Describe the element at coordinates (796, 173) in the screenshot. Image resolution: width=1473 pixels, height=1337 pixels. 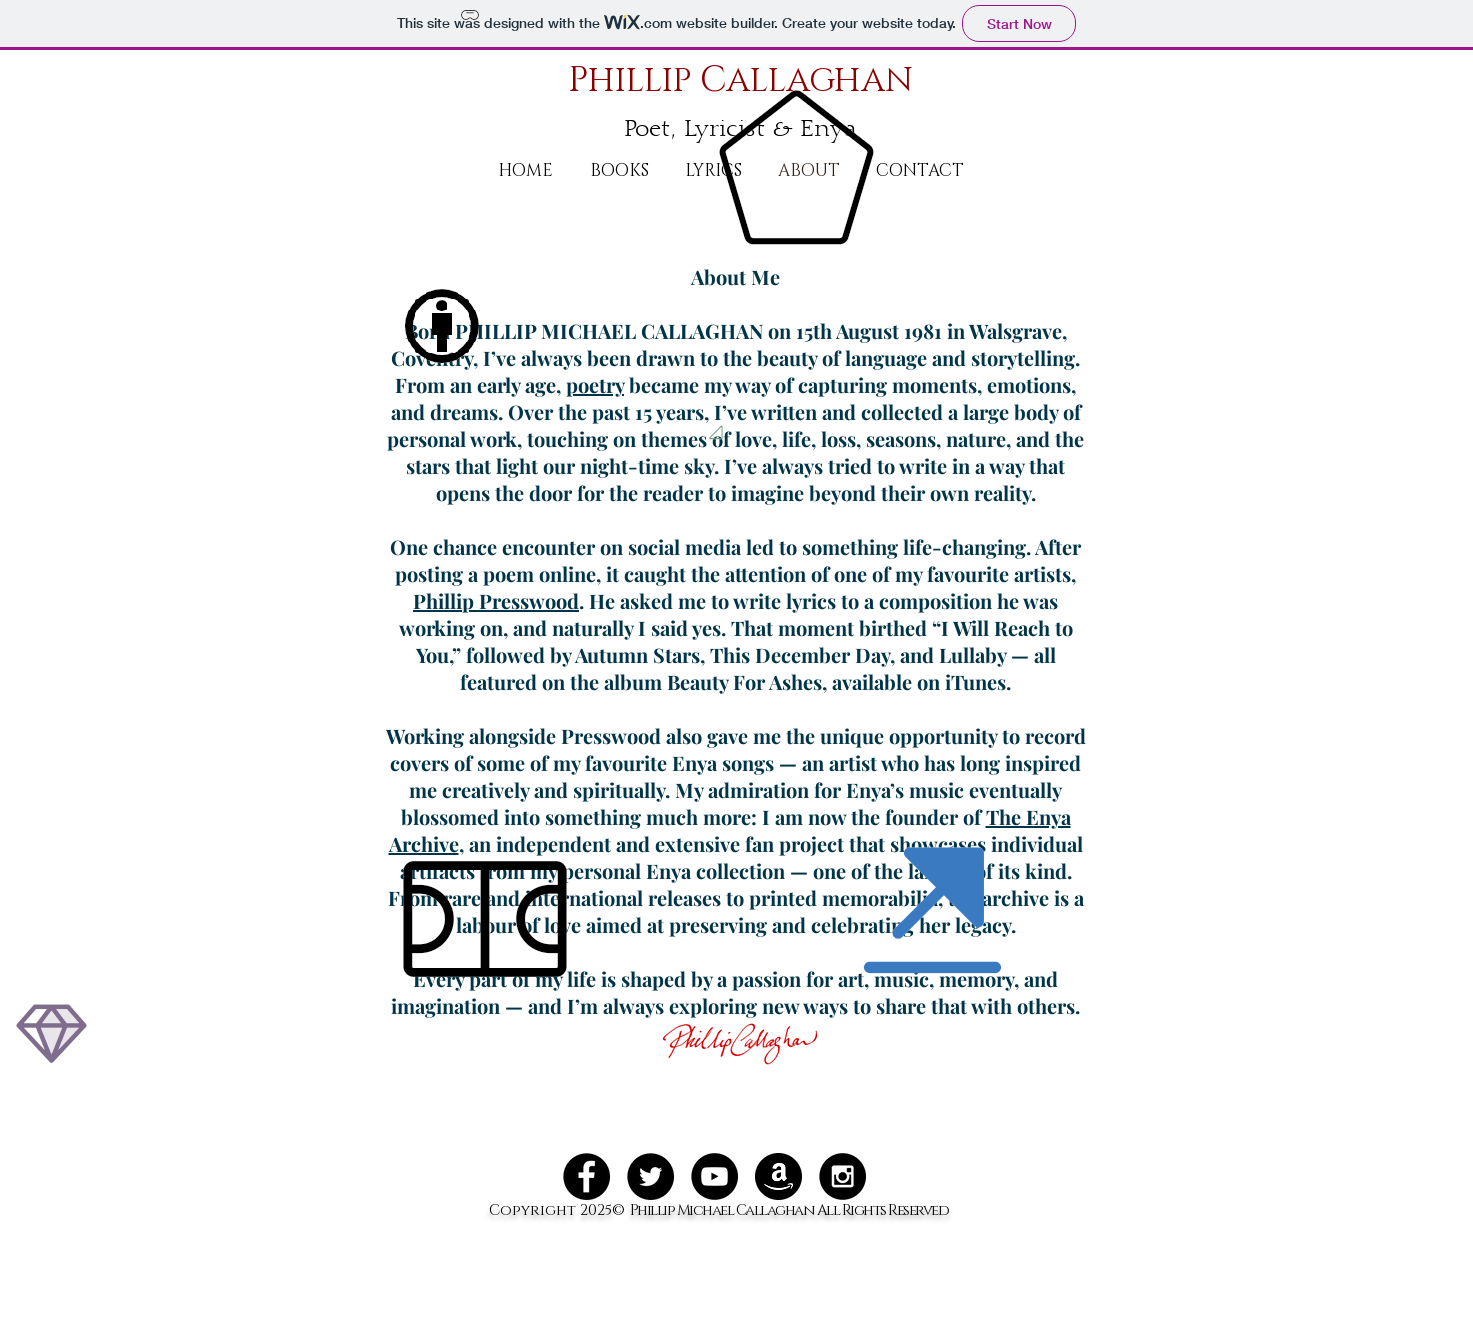
I see `a pentagon shape indicator` at that location.